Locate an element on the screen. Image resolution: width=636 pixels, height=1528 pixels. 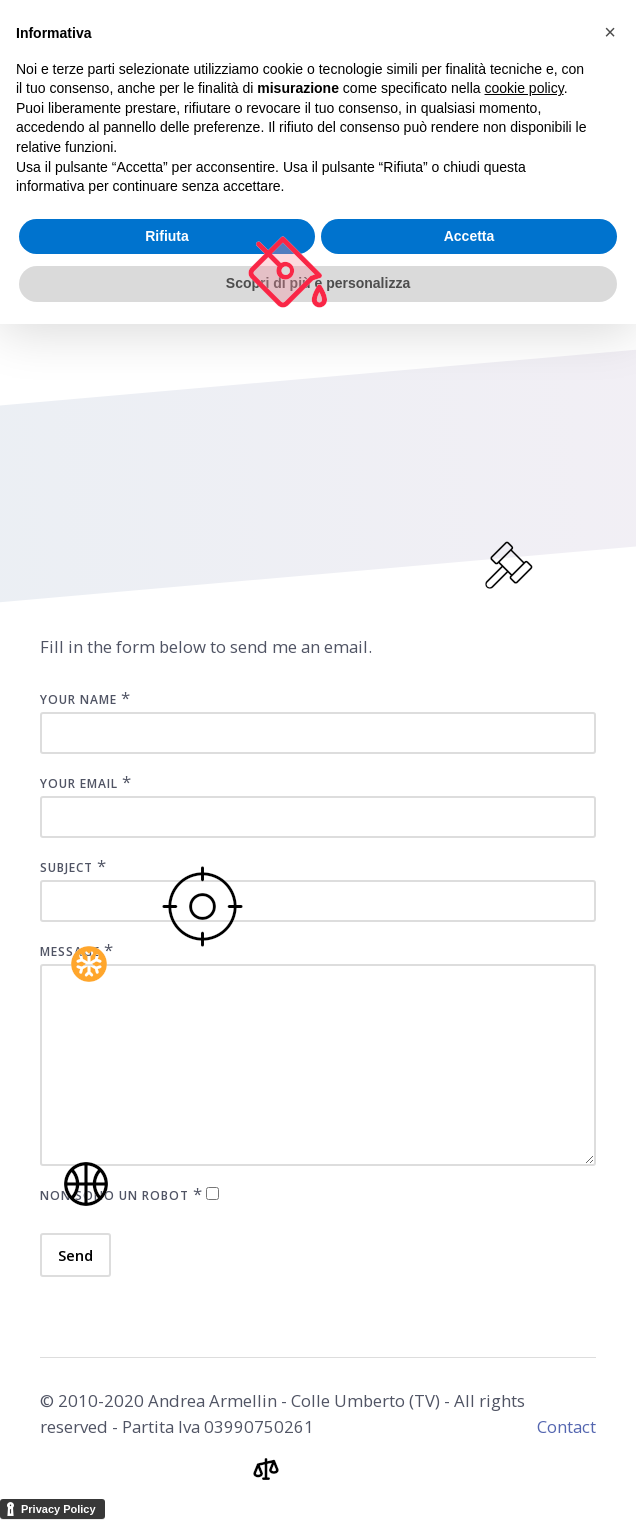
access sports or basketball-related content is located at coordinates (86, 1184).